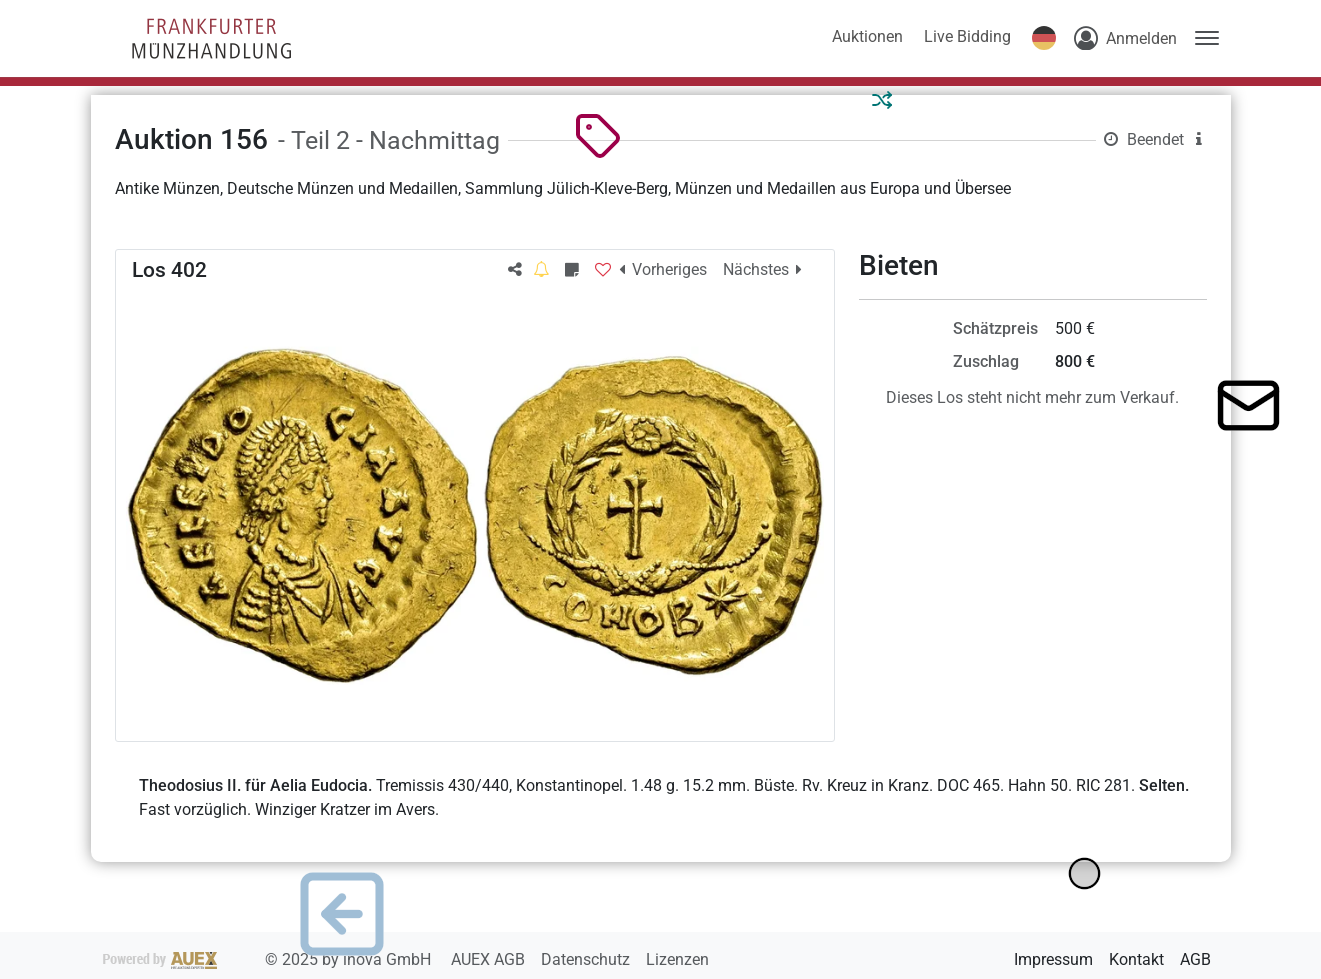 The width and height of the screenshot is (1321, 979). Describe the element at coordinates (1084, 873) in the screenshot. I see `unselected radio button option` at that location.